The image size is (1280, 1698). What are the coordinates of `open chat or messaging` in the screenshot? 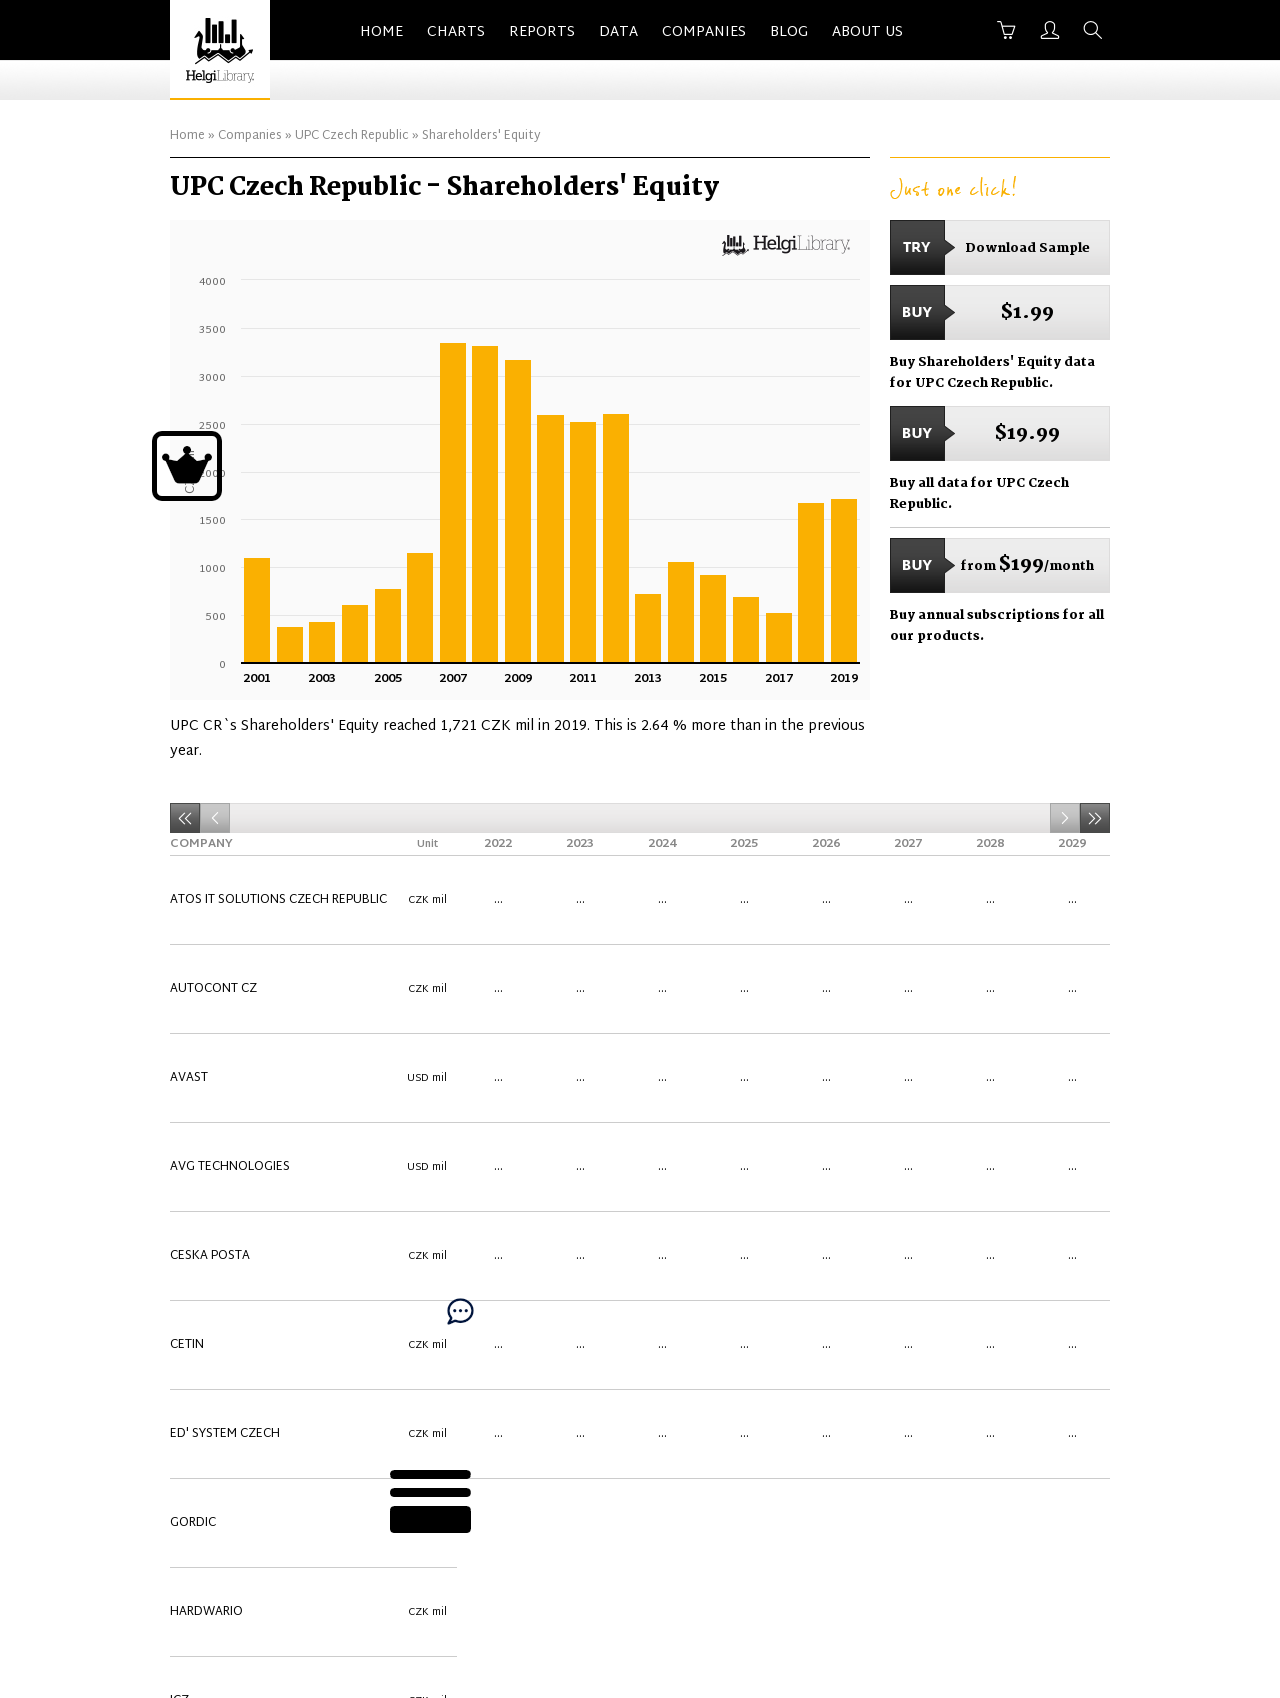 It's located at (460, 1311).